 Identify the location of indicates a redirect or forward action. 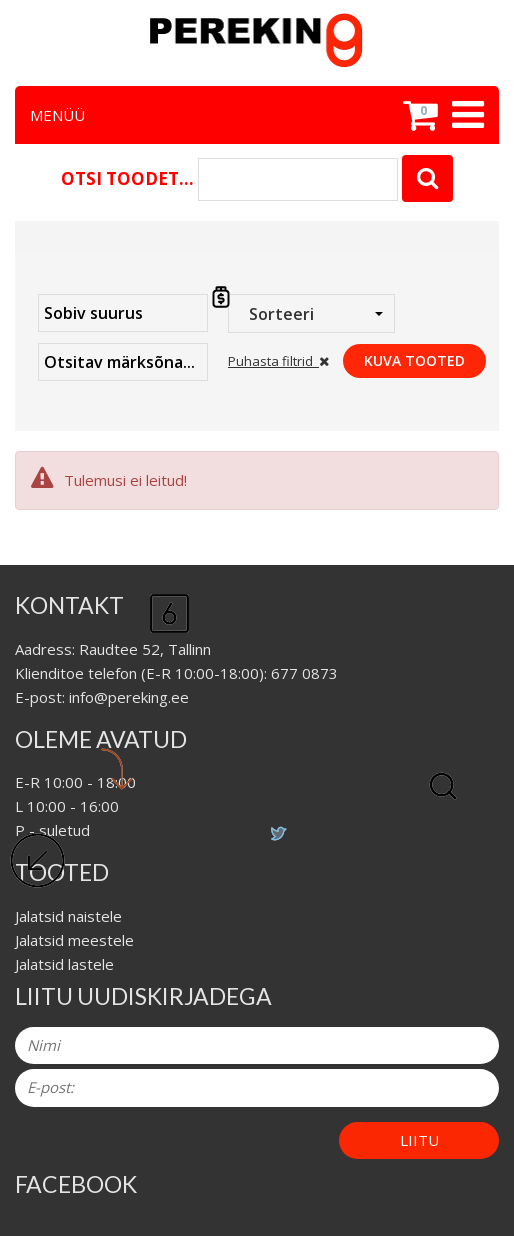
(117, 769).